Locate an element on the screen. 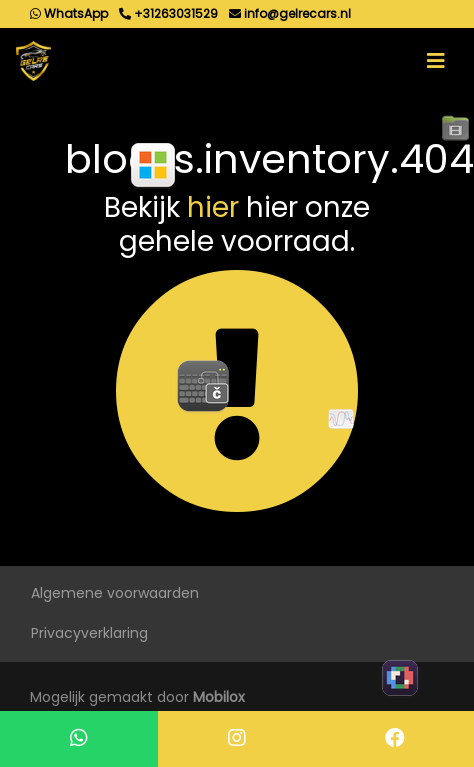 Image resolution: width=474 pixels, height=767 pixels. open power statistics application is located at coordinates (341, 419).